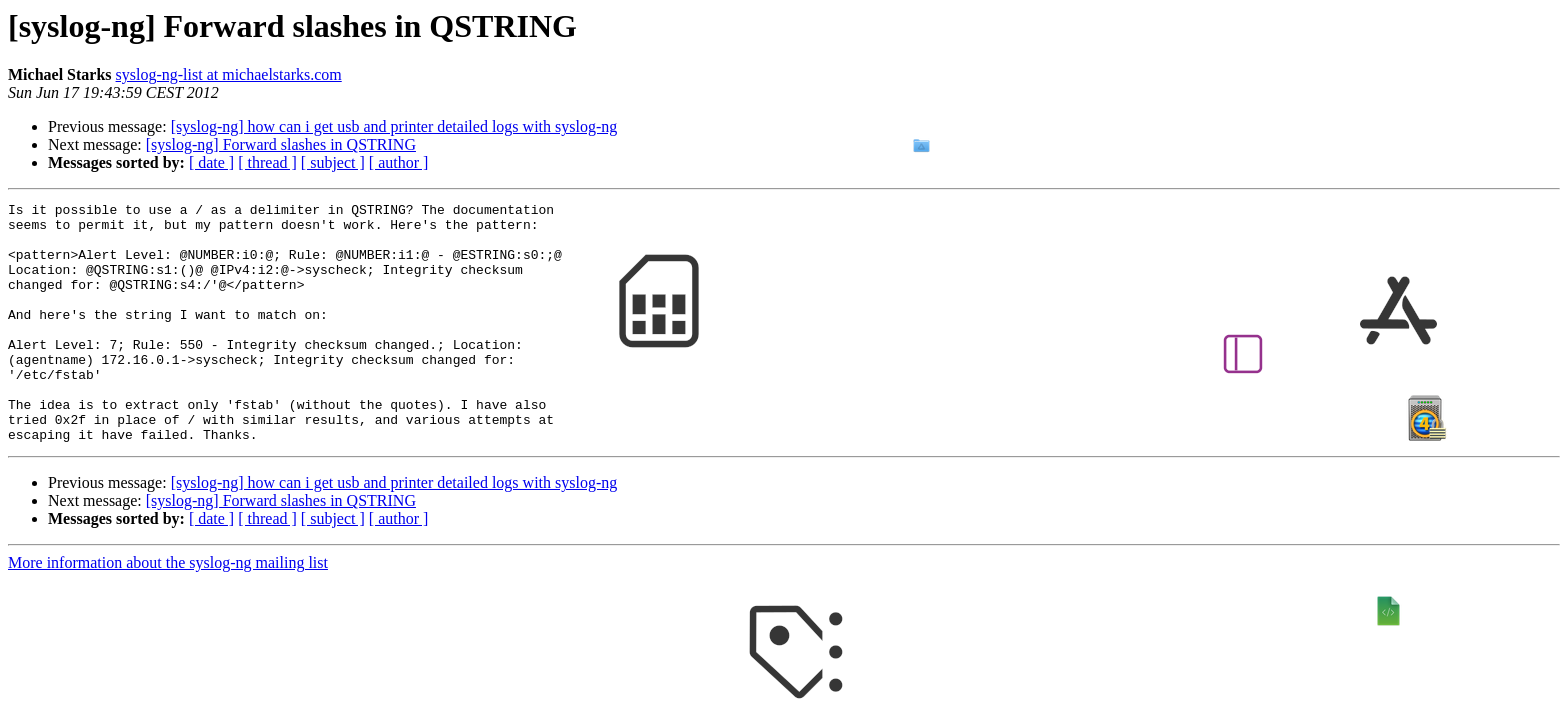 This screenshot has height=720, width=1568. Describe the element at coordinates (1398, 309) in the screenshot. I see `open the app store` at that location.